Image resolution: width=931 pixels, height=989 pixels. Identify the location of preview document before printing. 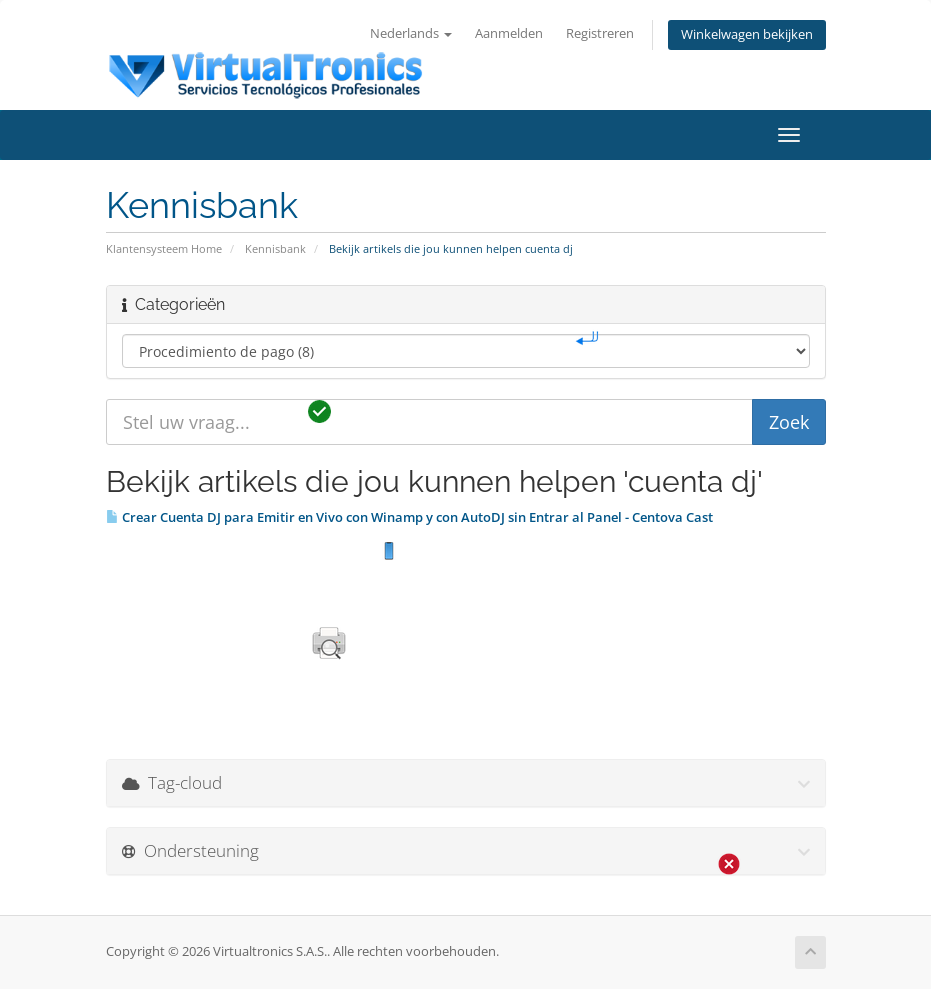
(329, 643).